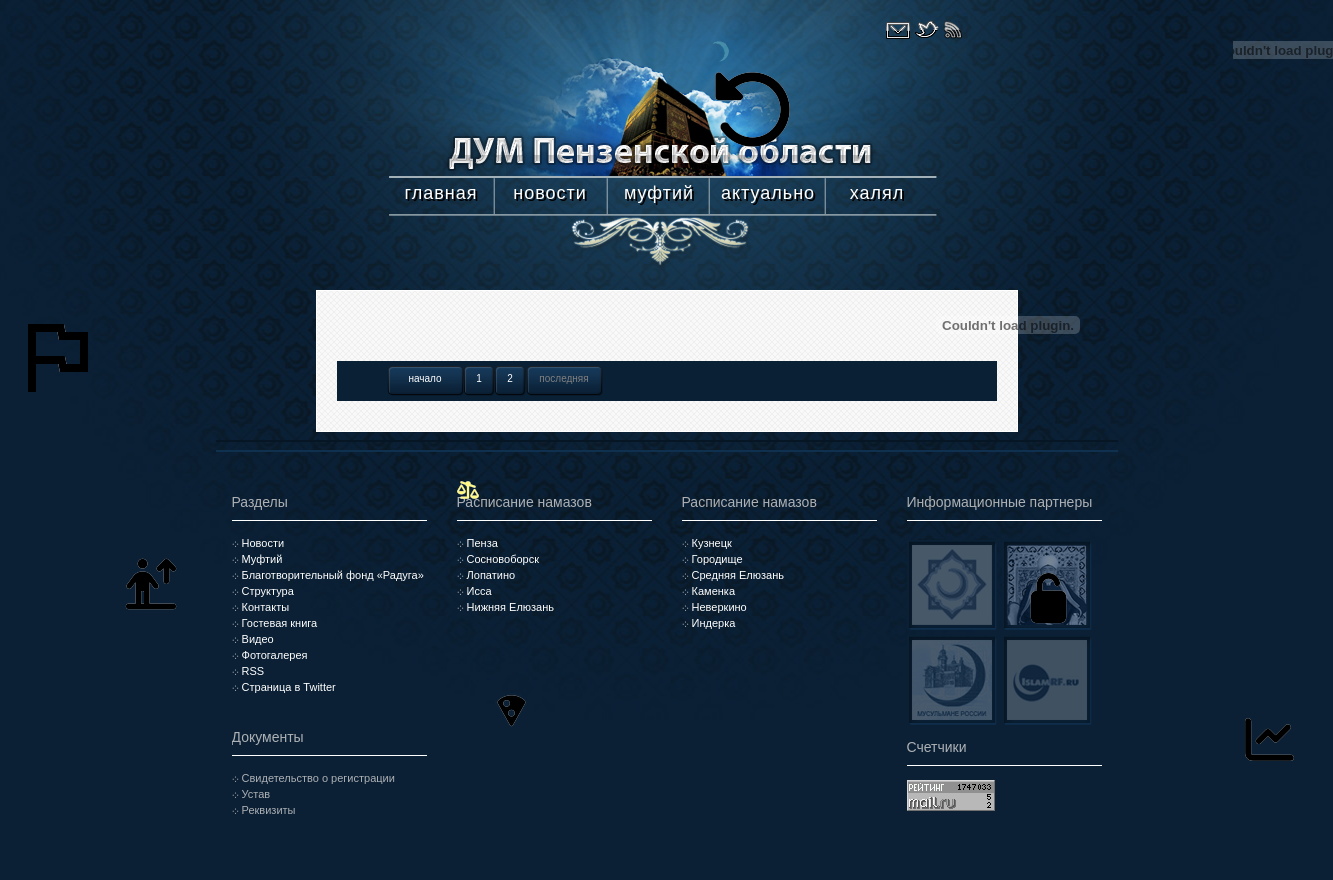 The image size is (1333, 880). I want to click on undo the last action, so click(752, 109).